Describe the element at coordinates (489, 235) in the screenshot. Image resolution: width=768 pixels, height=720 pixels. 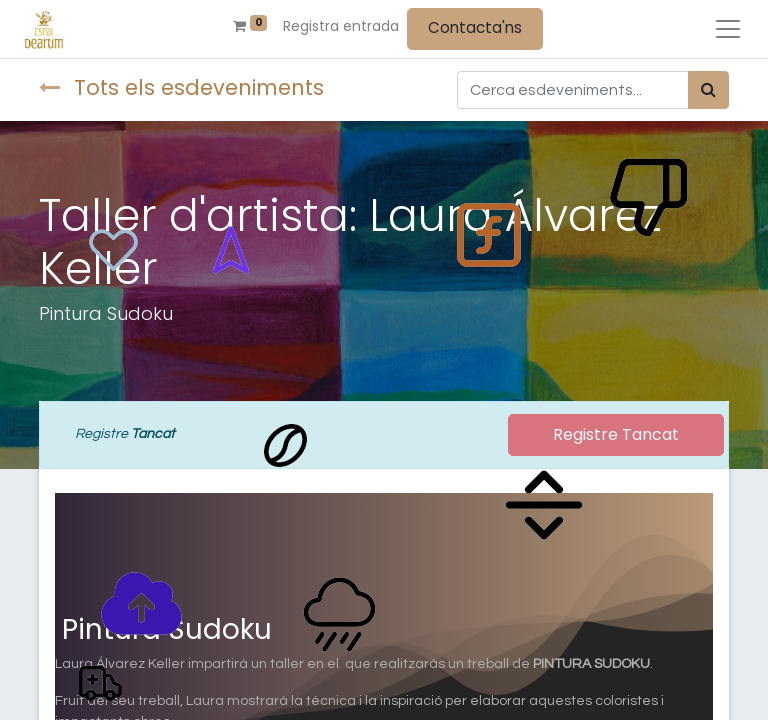
I see `access mathematical functions or formulas` at that location.